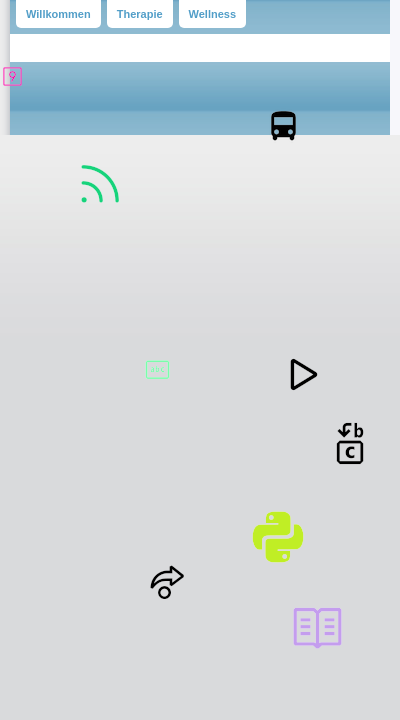 Image resolution: width=400 pixels, height=720 pixels. Describe the element at coordinates (278, 537) in the screenshot. I see `python file or project indicator` at that location.